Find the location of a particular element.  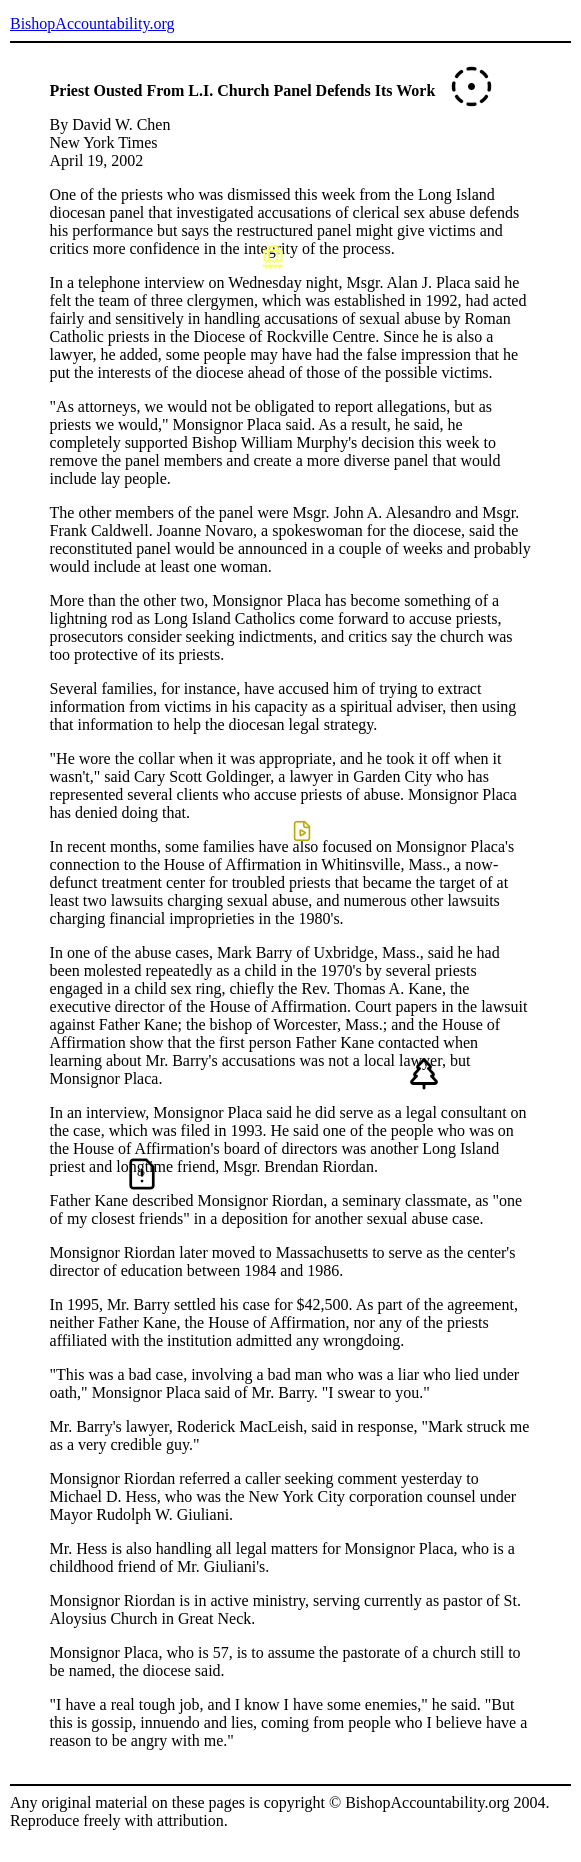

set focus point or target area is located at coordinates (471, 86).